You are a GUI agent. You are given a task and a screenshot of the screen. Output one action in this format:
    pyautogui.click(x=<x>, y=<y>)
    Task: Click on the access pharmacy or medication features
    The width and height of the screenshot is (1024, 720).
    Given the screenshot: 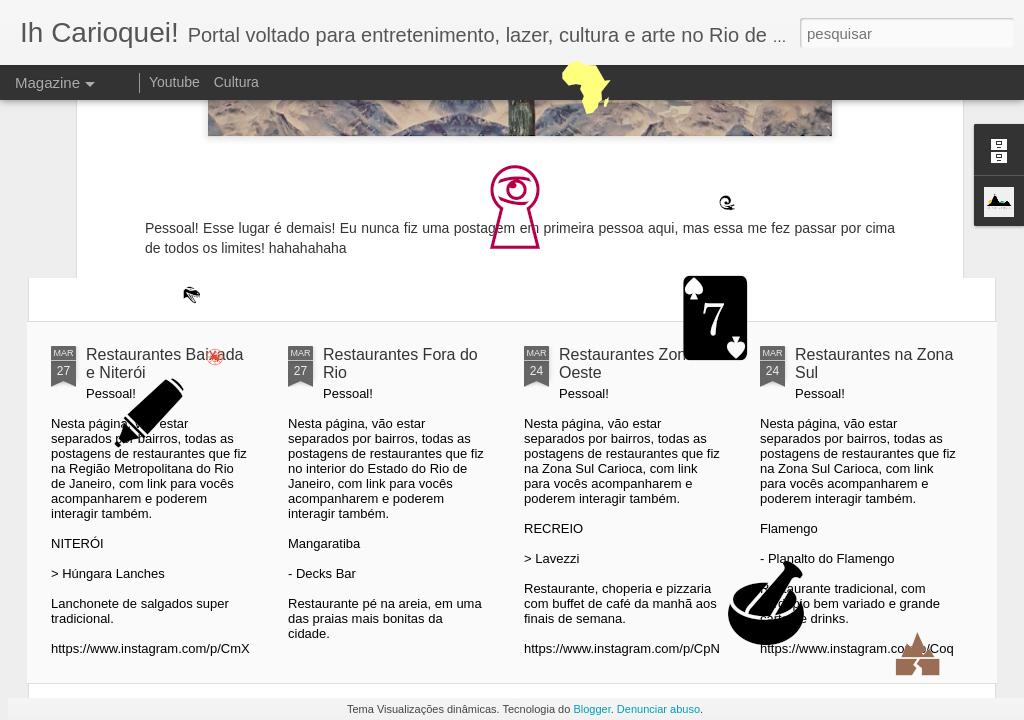 What is the action you would take?
    pyautogui.click(x=766, y=603)
    